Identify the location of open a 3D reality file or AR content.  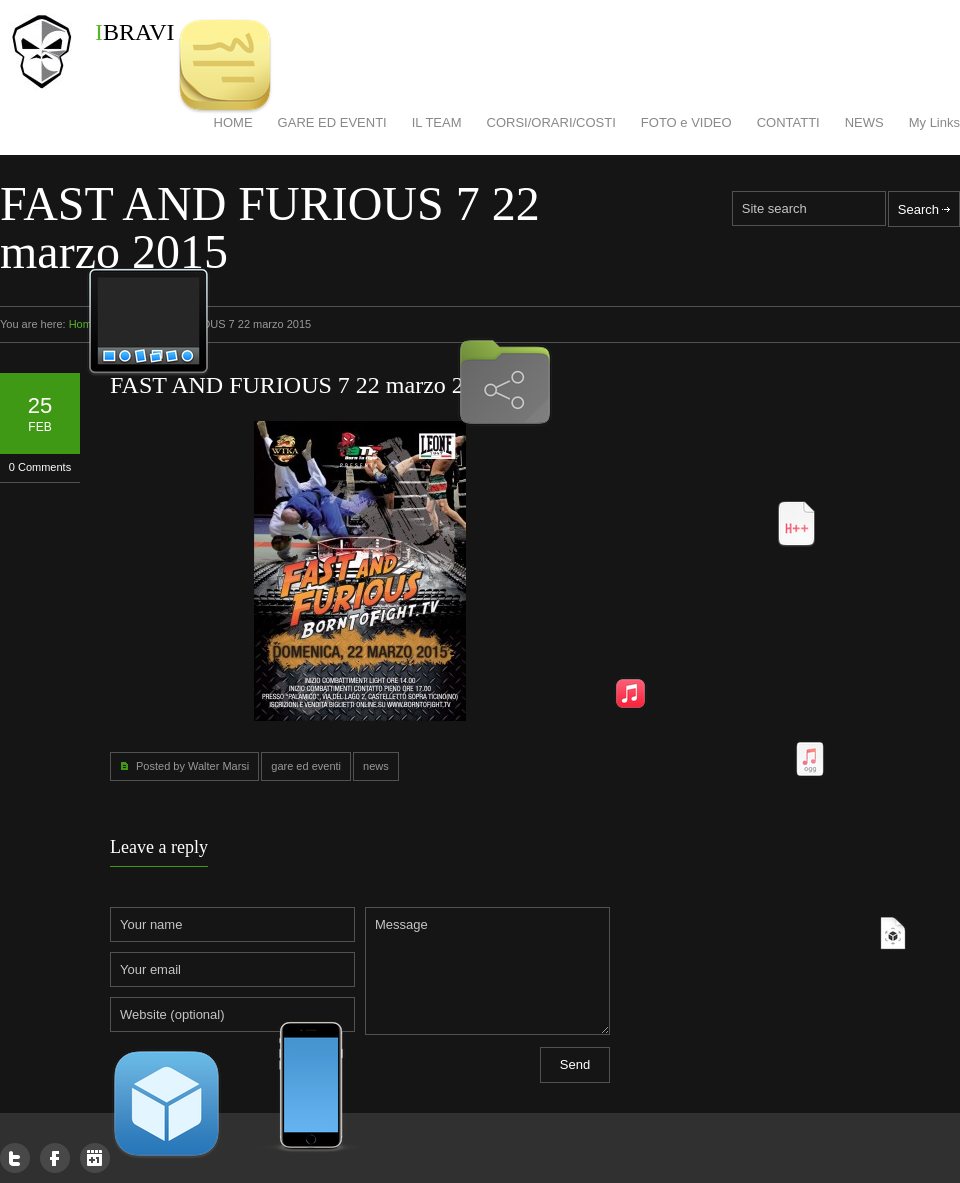
(893, 934).